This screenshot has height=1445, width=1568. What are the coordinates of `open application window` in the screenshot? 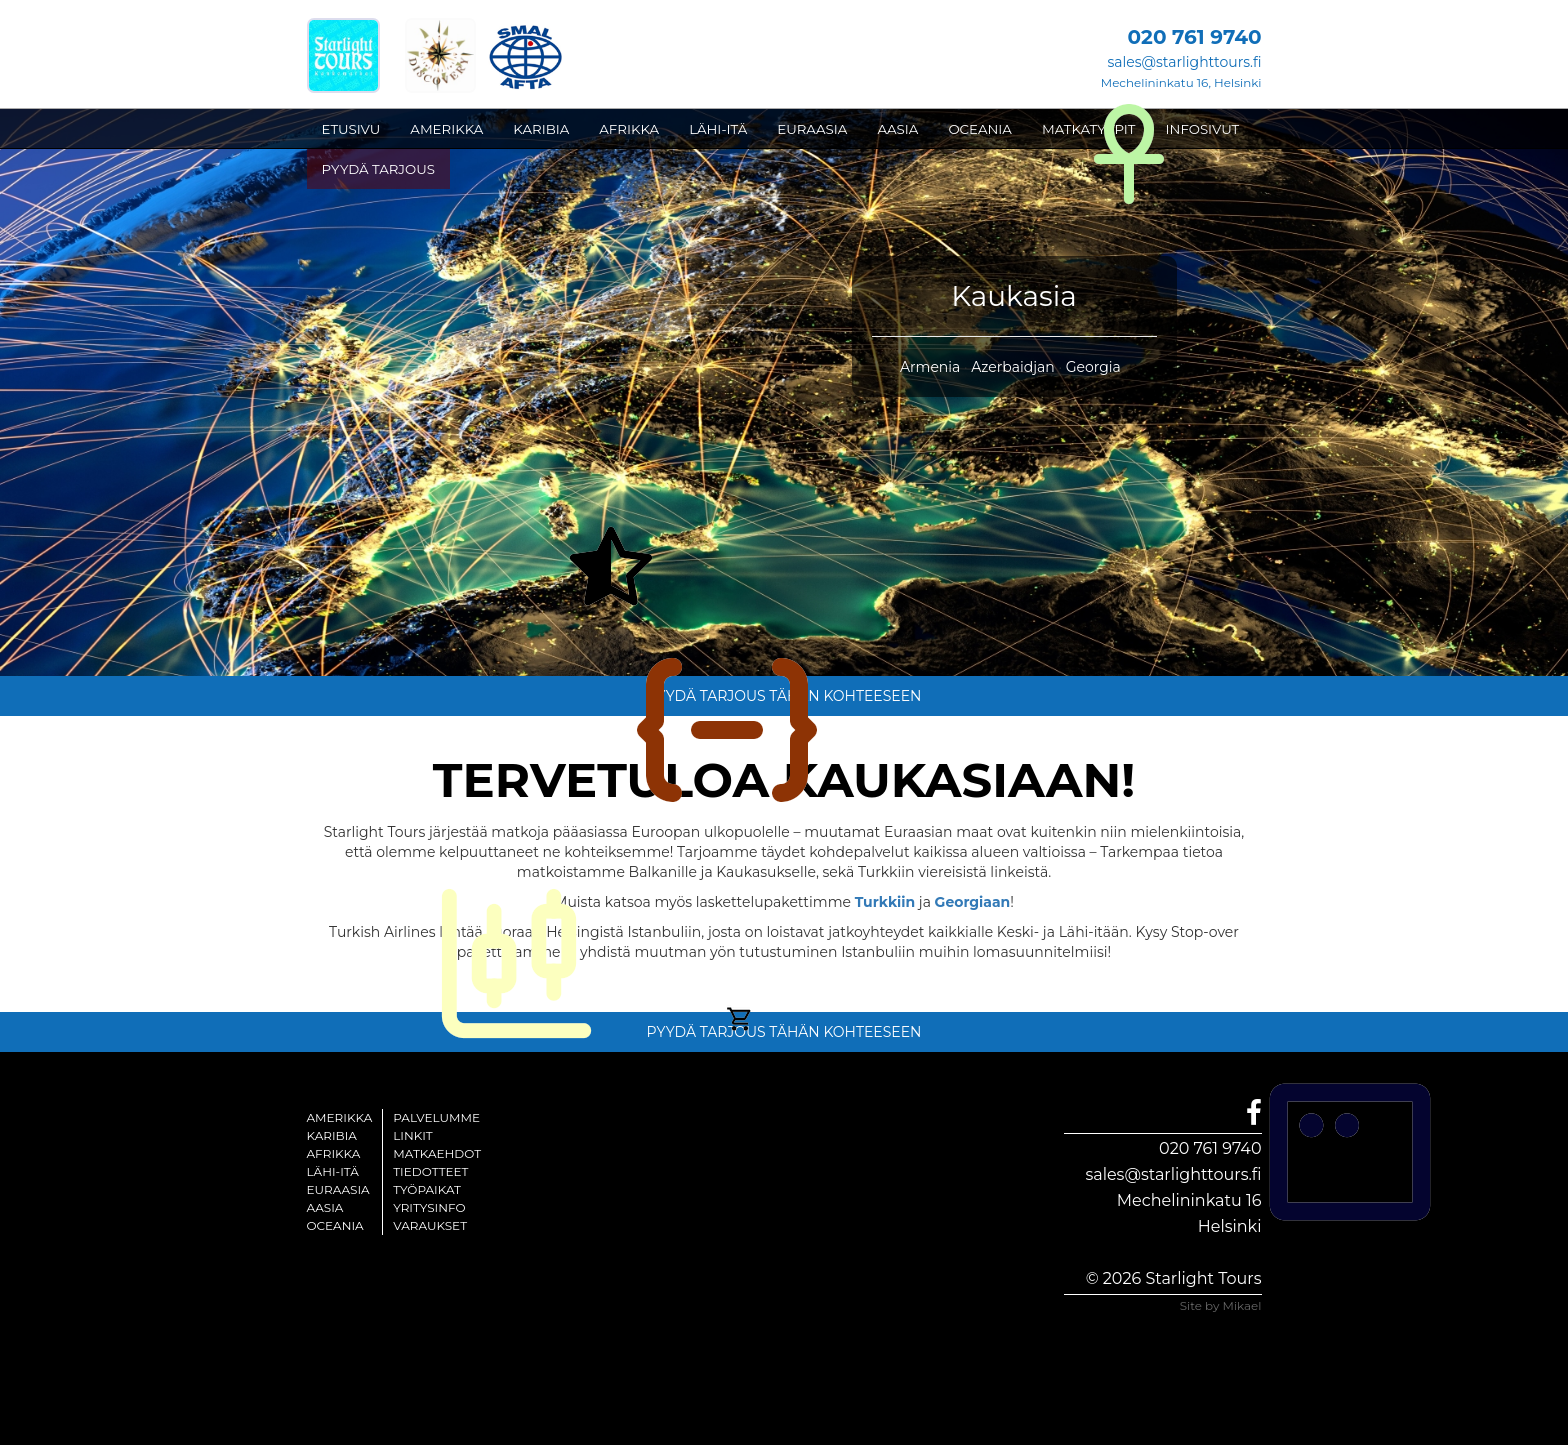 It's located at (1350, 1152).